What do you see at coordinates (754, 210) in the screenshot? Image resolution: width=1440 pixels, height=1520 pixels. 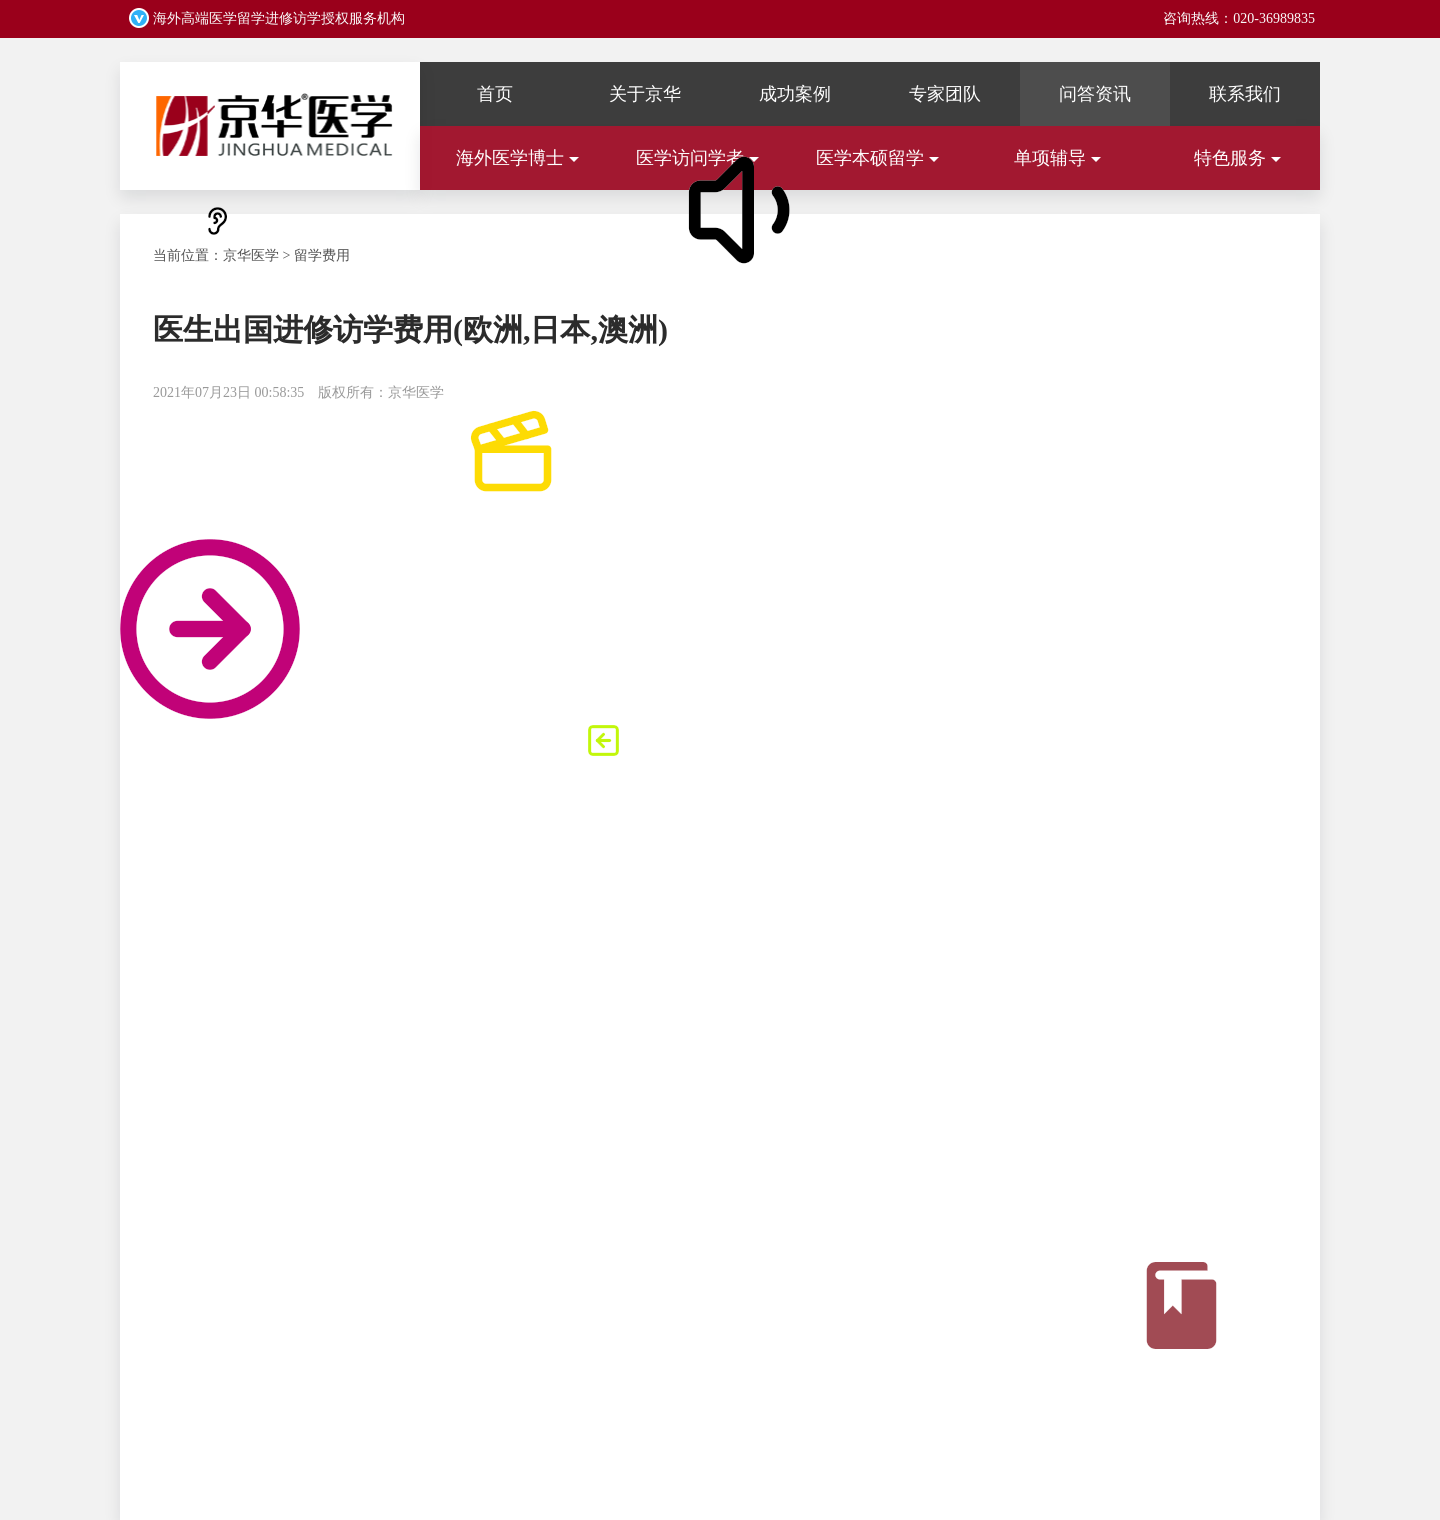 I see `adjust audio volume to low level` at bounding box center [754, 210].